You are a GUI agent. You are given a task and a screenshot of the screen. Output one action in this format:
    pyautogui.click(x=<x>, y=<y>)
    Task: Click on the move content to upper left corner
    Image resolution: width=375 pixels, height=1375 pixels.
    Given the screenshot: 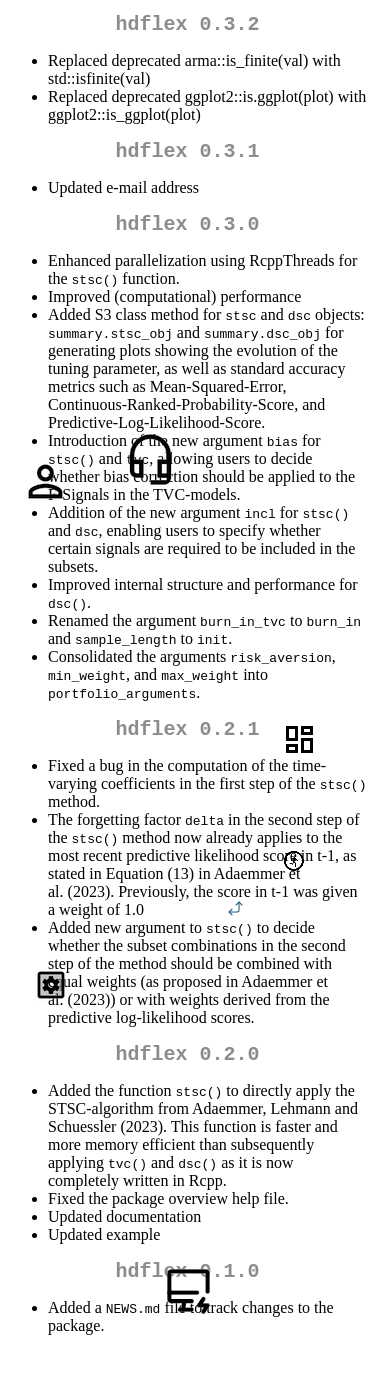 What is the action you would take?
    pyautogui.click(x=235, y=908)
    